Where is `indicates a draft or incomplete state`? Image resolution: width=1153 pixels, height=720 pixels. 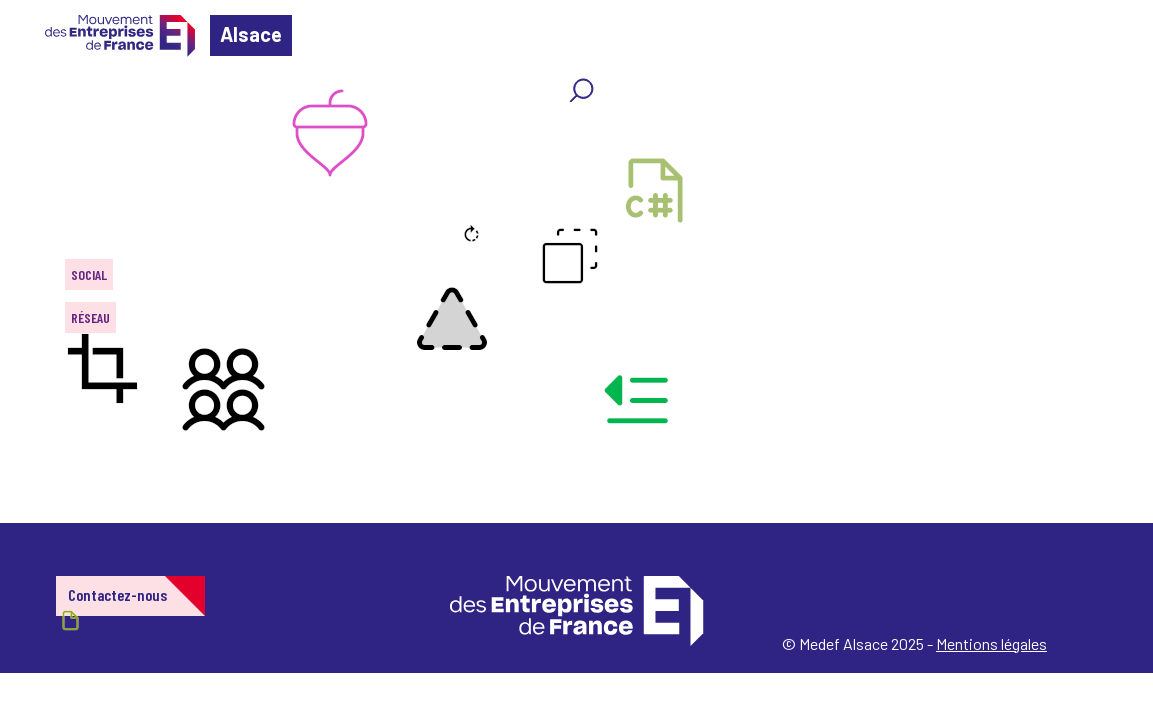 indicates a draft or incomplete state is located at coordinates (452, 320).